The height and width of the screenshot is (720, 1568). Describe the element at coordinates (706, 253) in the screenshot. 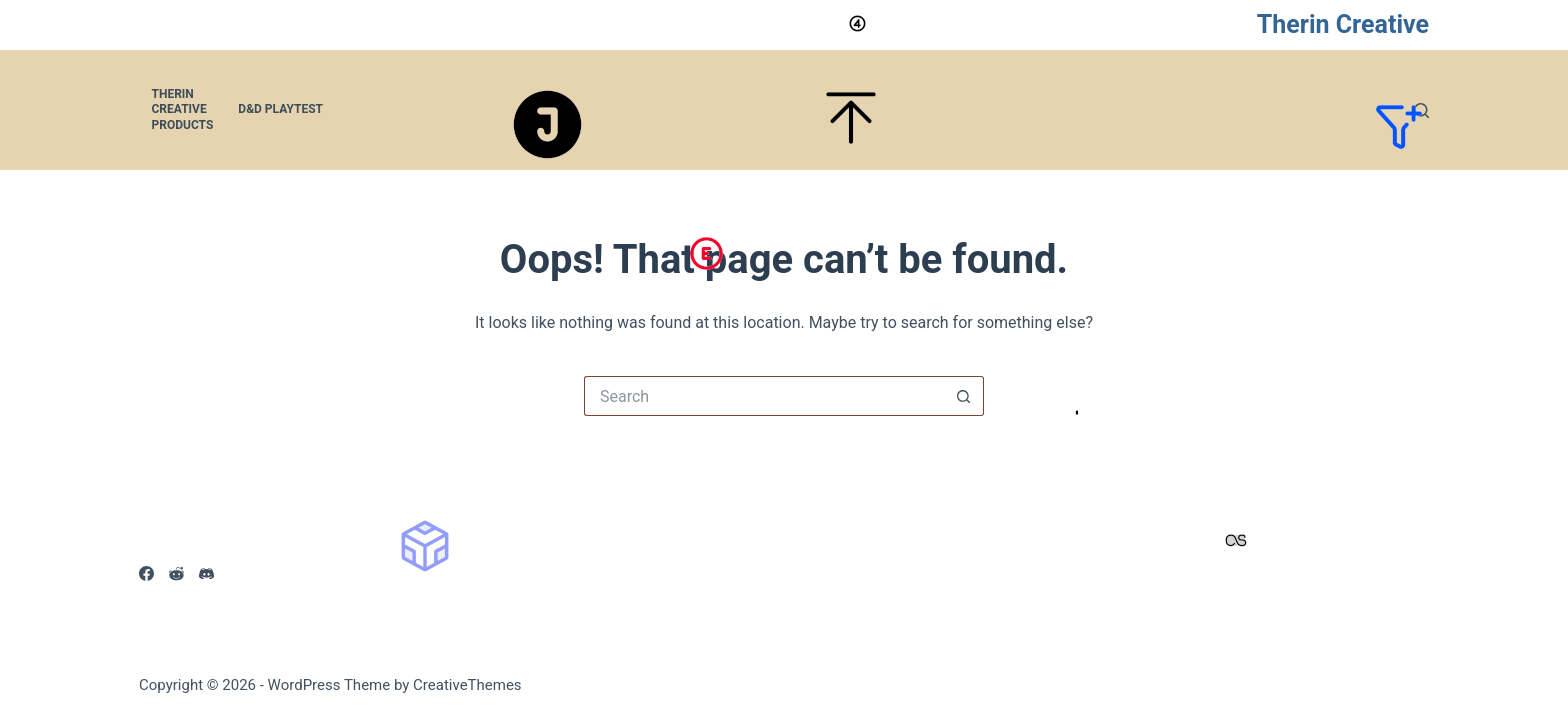

I see `indicates east direction on a map or compass` at that location.